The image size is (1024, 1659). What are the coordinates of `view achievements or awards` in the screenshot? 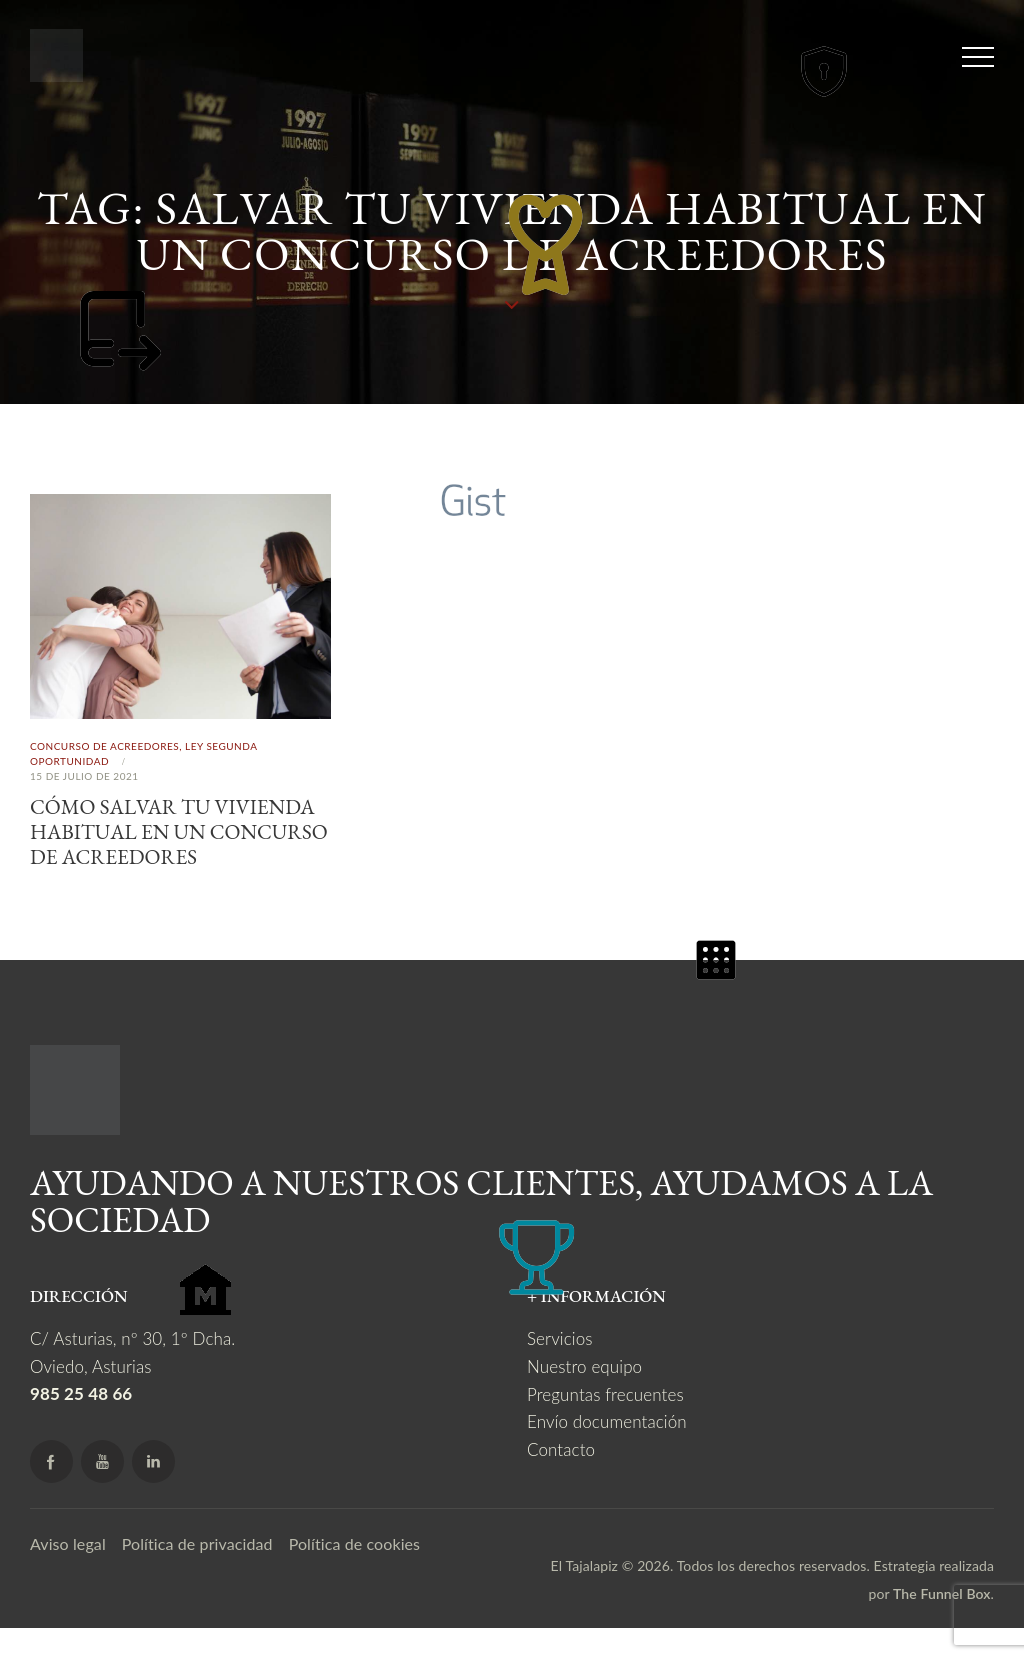 It's located at (536, 1257).